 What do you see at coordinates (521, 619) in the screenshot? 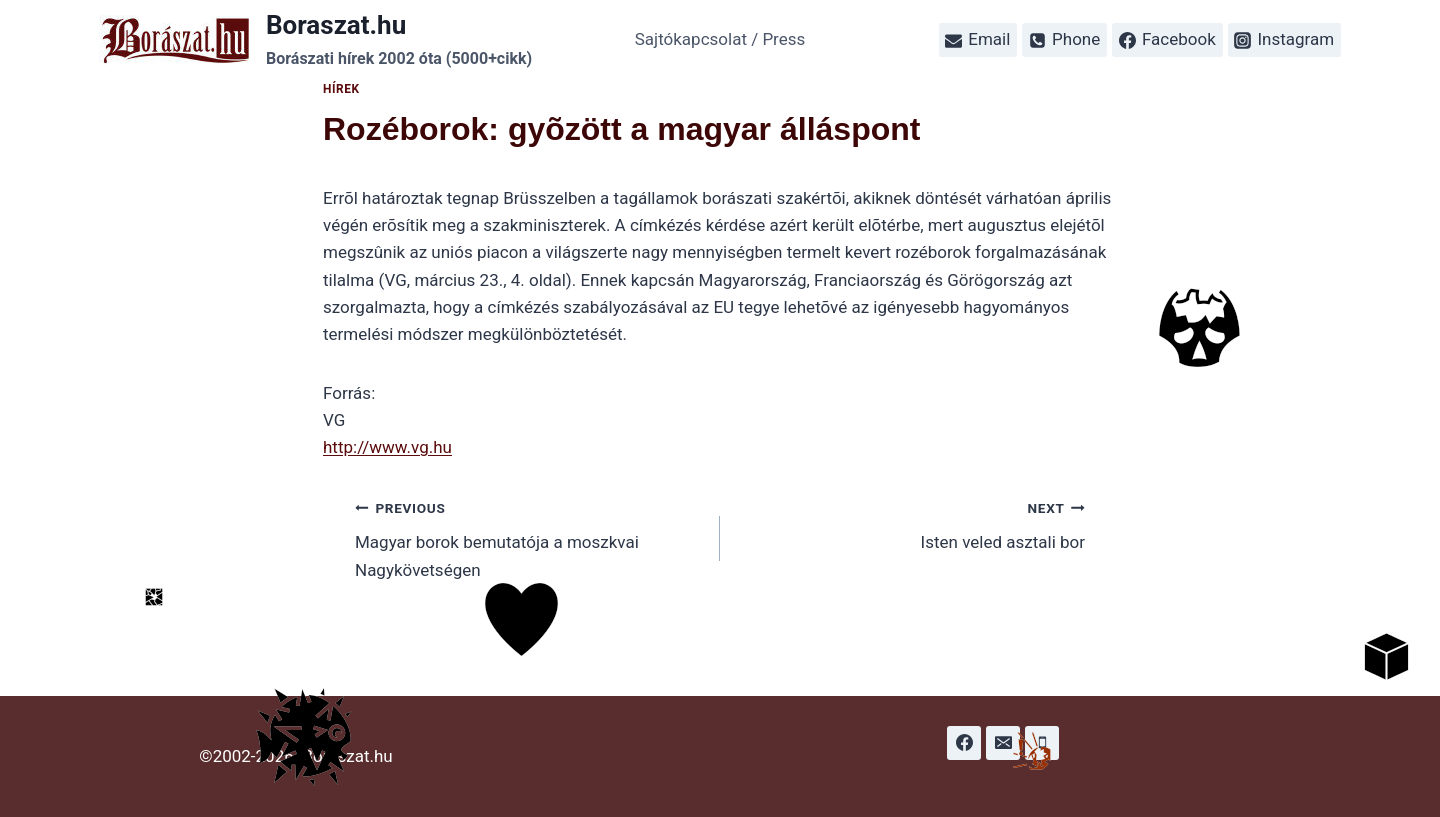
I see `add to favorites` at bounding box center [521, 619].